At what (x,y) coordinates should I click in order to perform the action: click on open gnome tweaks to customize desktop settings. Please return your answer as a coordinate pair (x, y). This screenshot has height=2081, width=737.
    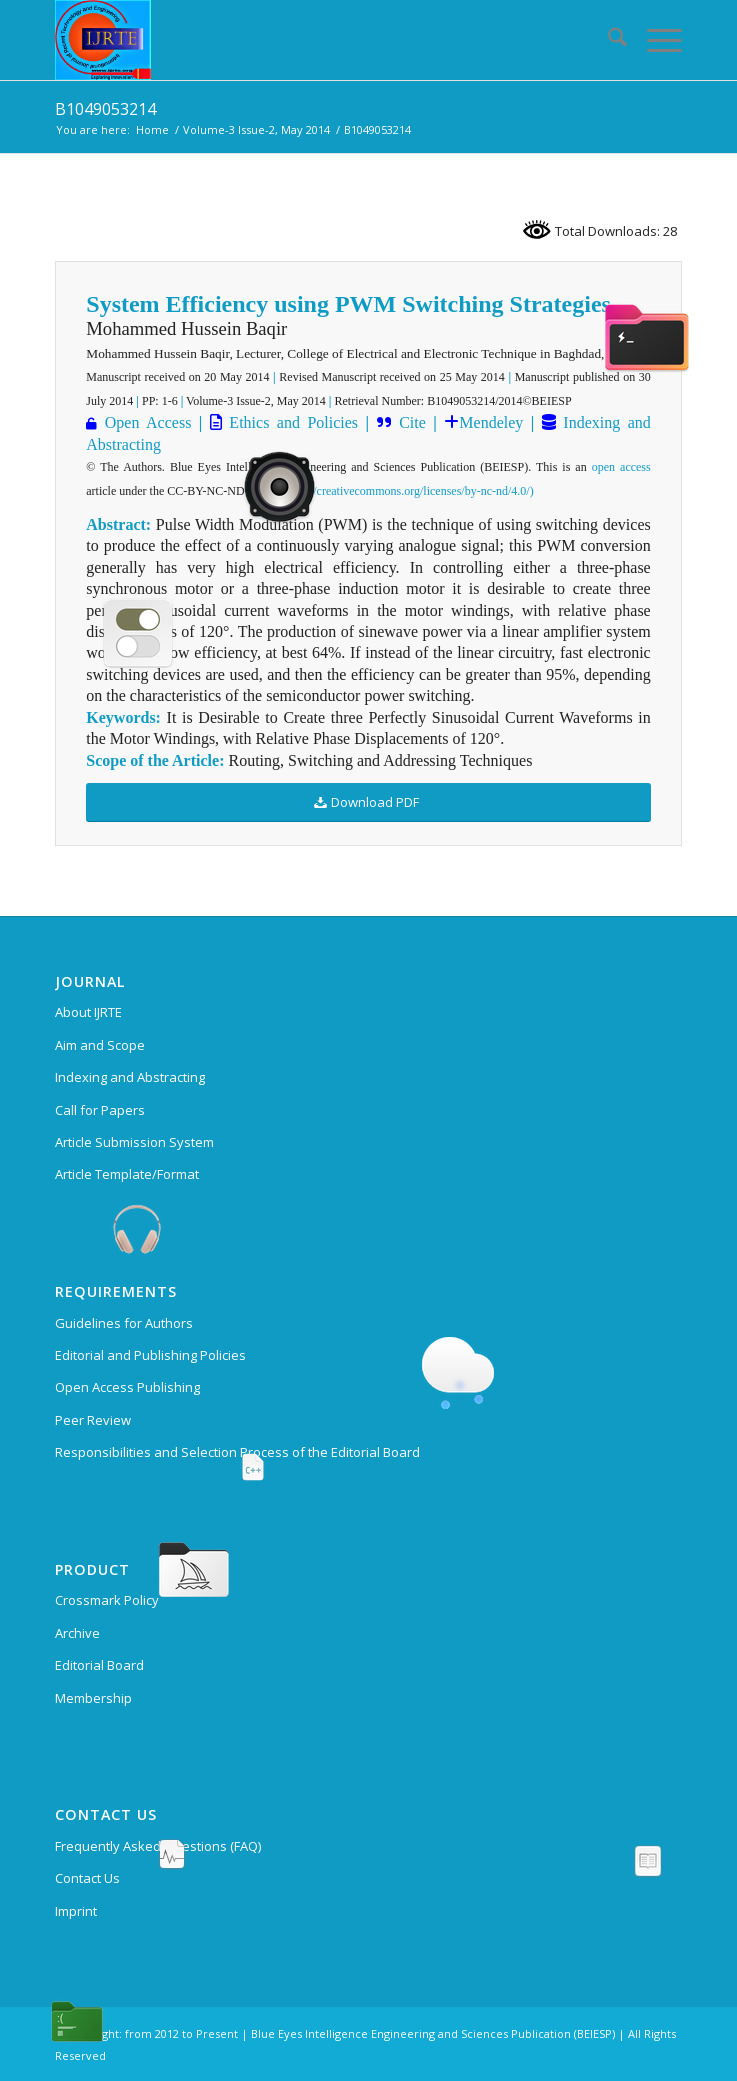
    Looking at the image, I should click on (138, 633).